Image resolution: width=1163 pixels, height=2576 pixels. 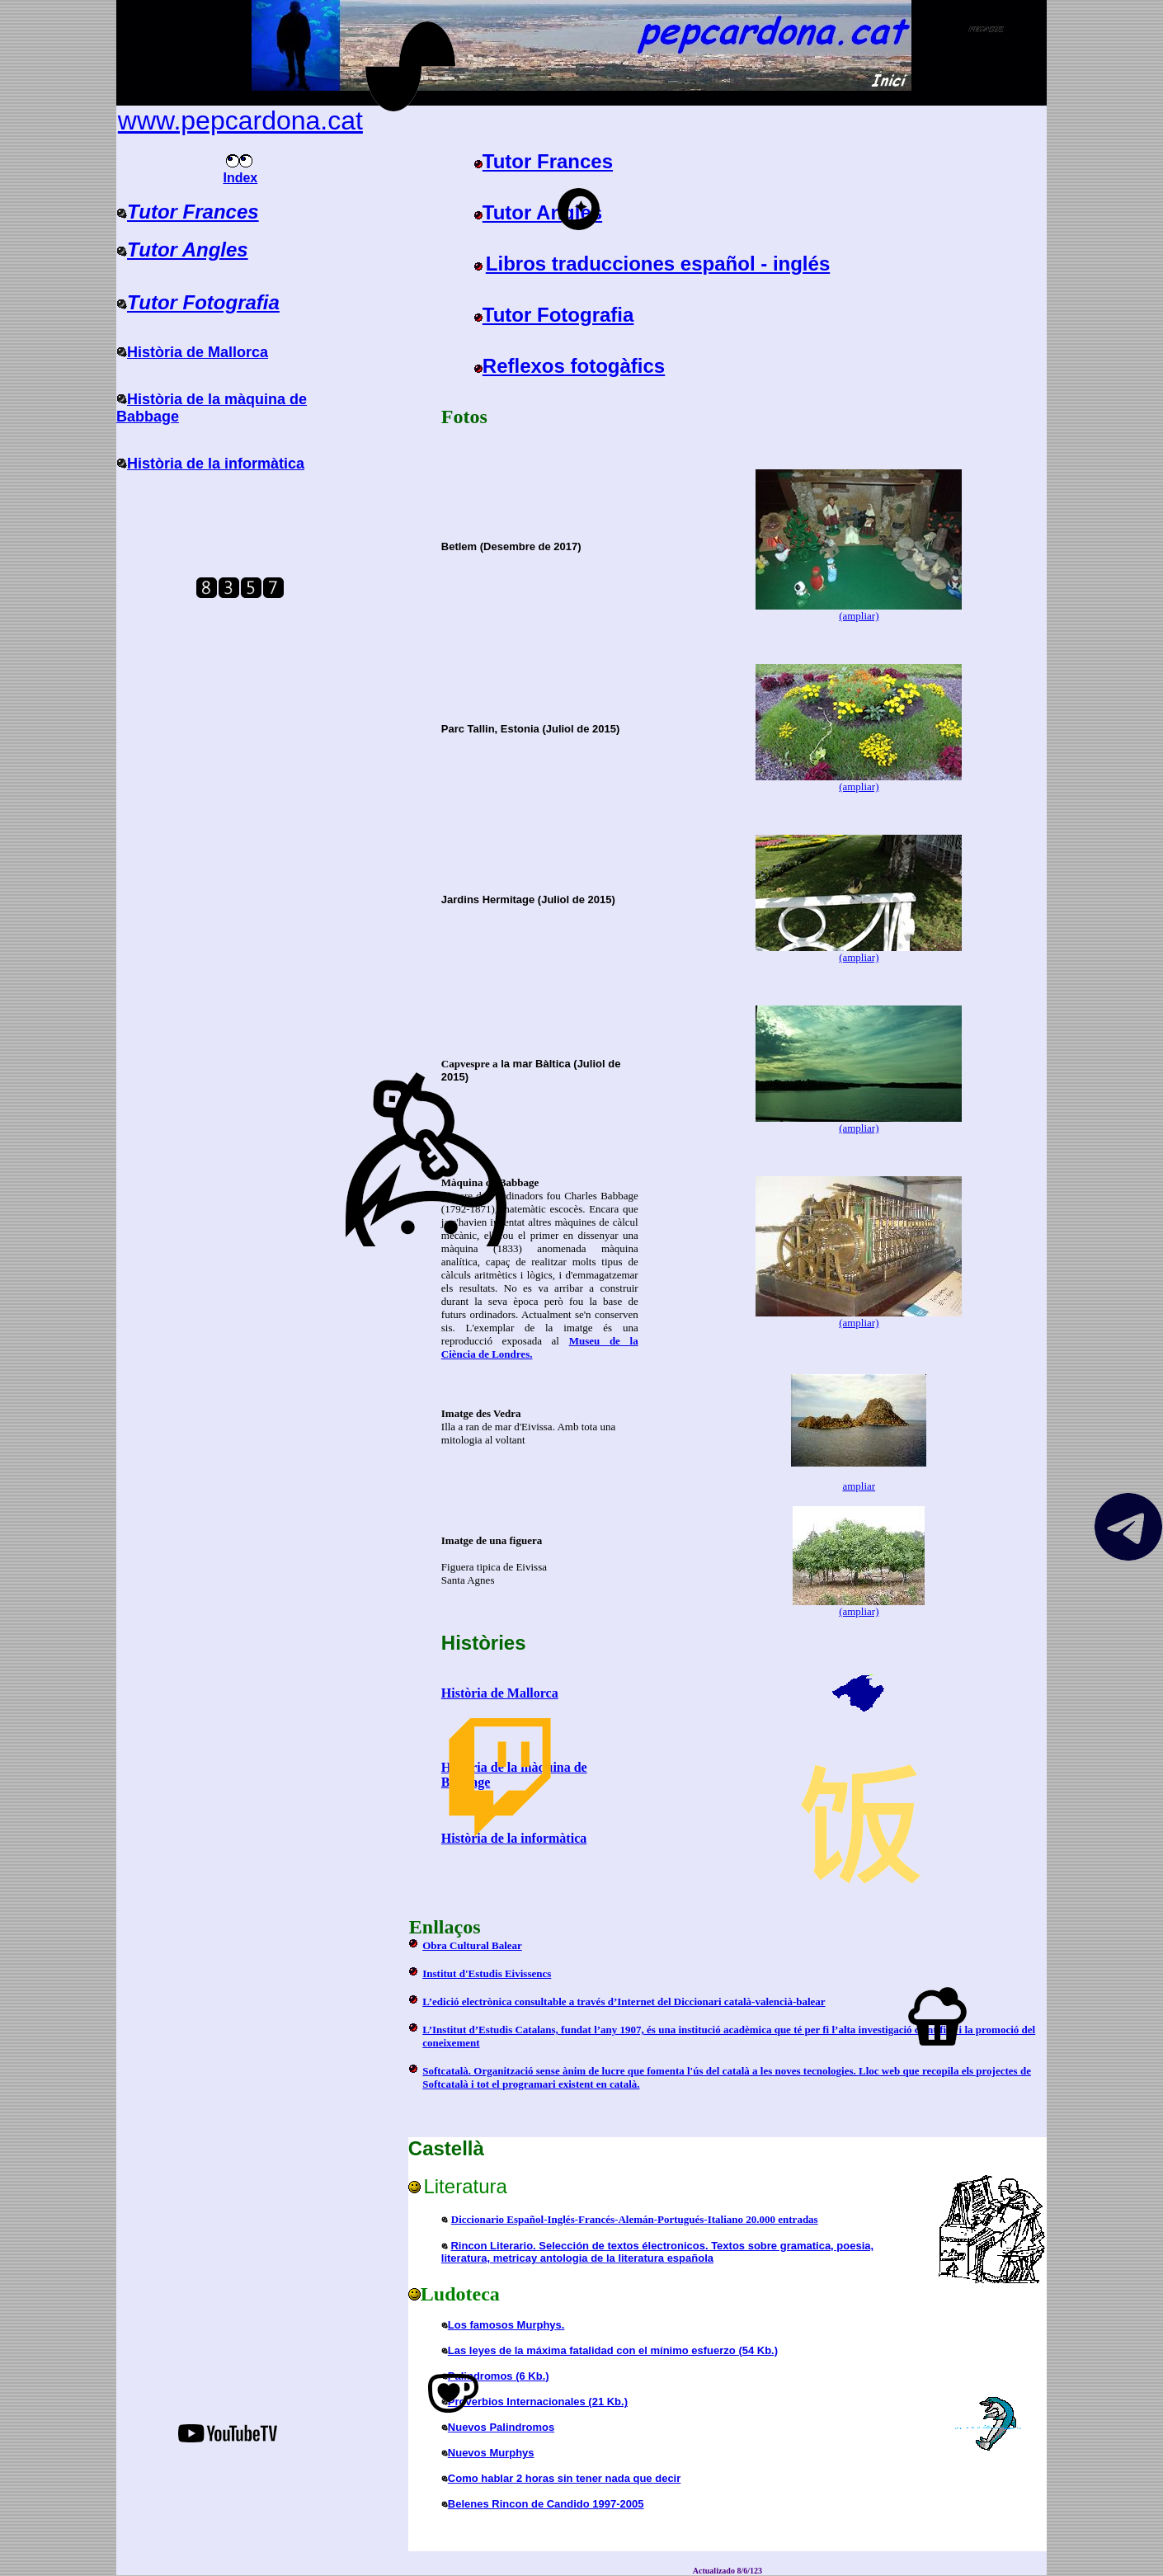 What do you see at coordinates (860, 1824) in the screenshot?
I see `open Fanfou social media app` at bounding box center [860, 1824].